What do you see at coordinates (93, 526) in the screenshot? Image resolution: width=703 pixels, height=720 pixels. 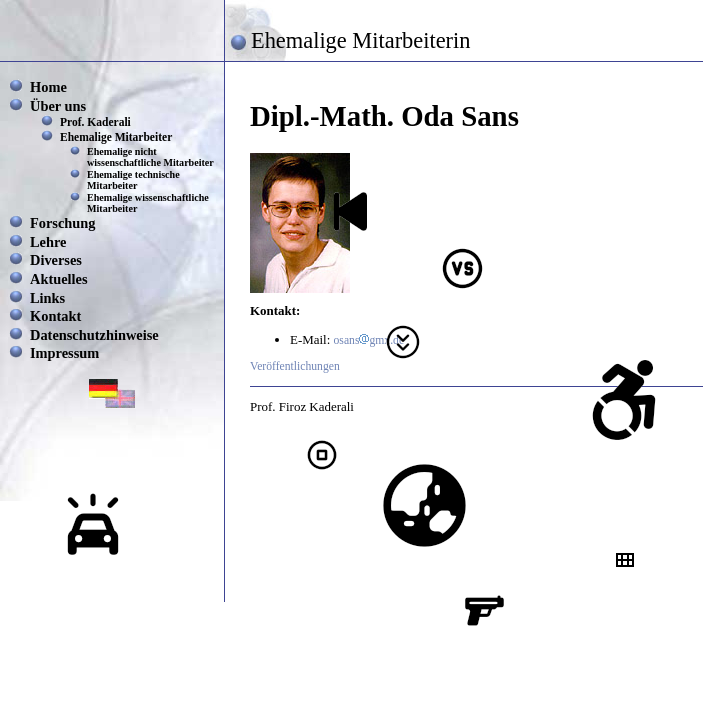 I see `indicates vehicle is currently active or running` at bounding box center [93, 526].